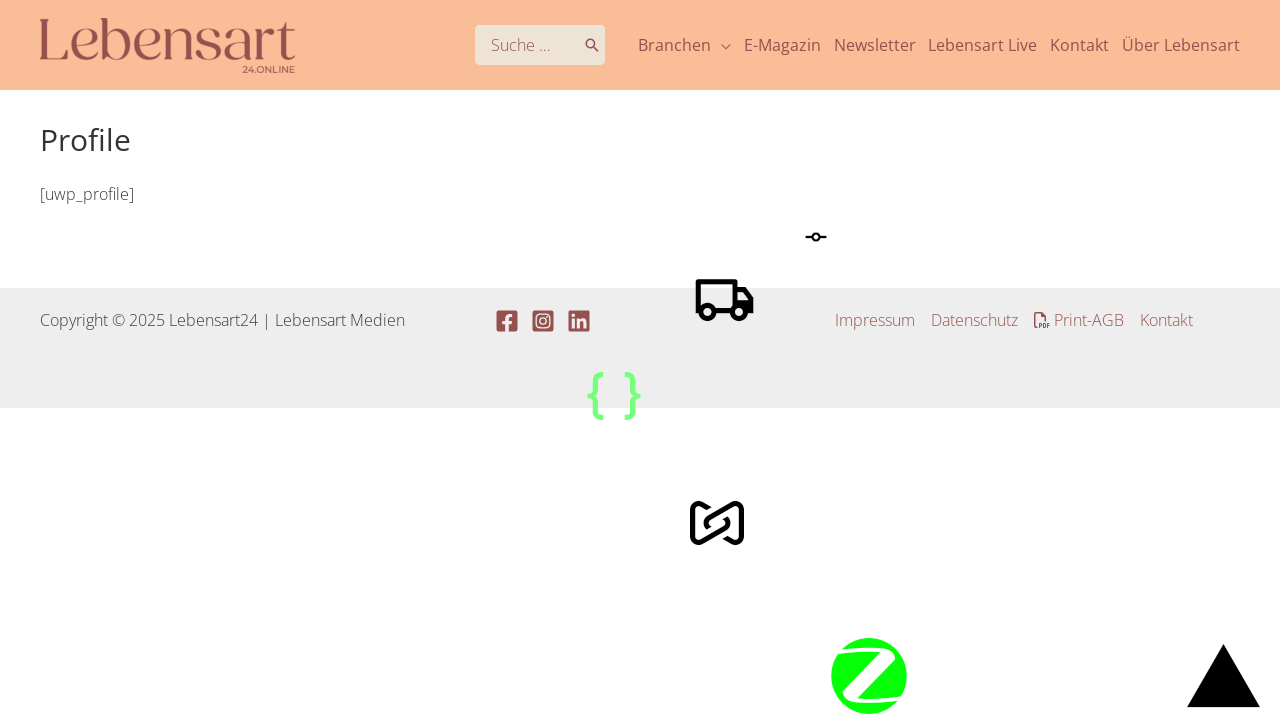 This screenshot has height=720, width=1280. What do you see at coordinates (614, 396) in the screenshot?
I see `access code editor or development tools` at bounding box center [614, 396].